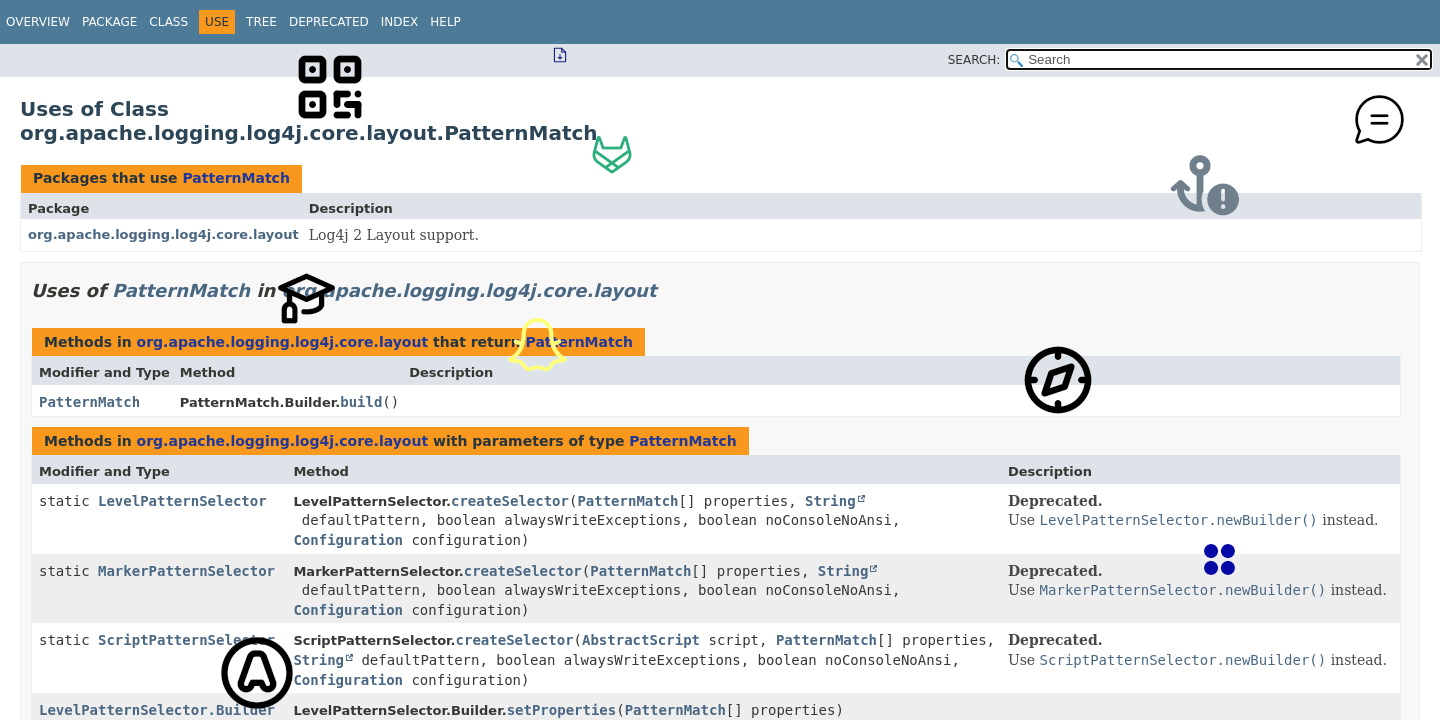 The image size is (1440, 720). Describe the element at coordinates (330, 87) in the screenshot. I see `scan or generate a QR code` at that location.